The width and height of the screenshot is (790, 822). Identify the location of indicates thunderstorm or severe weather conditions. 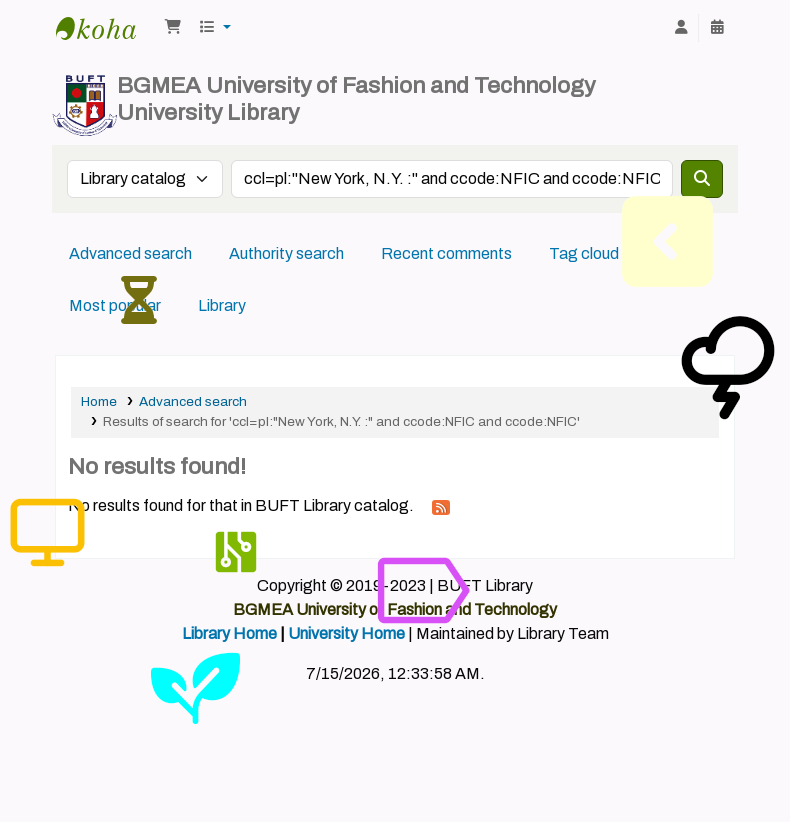
(728, 366).